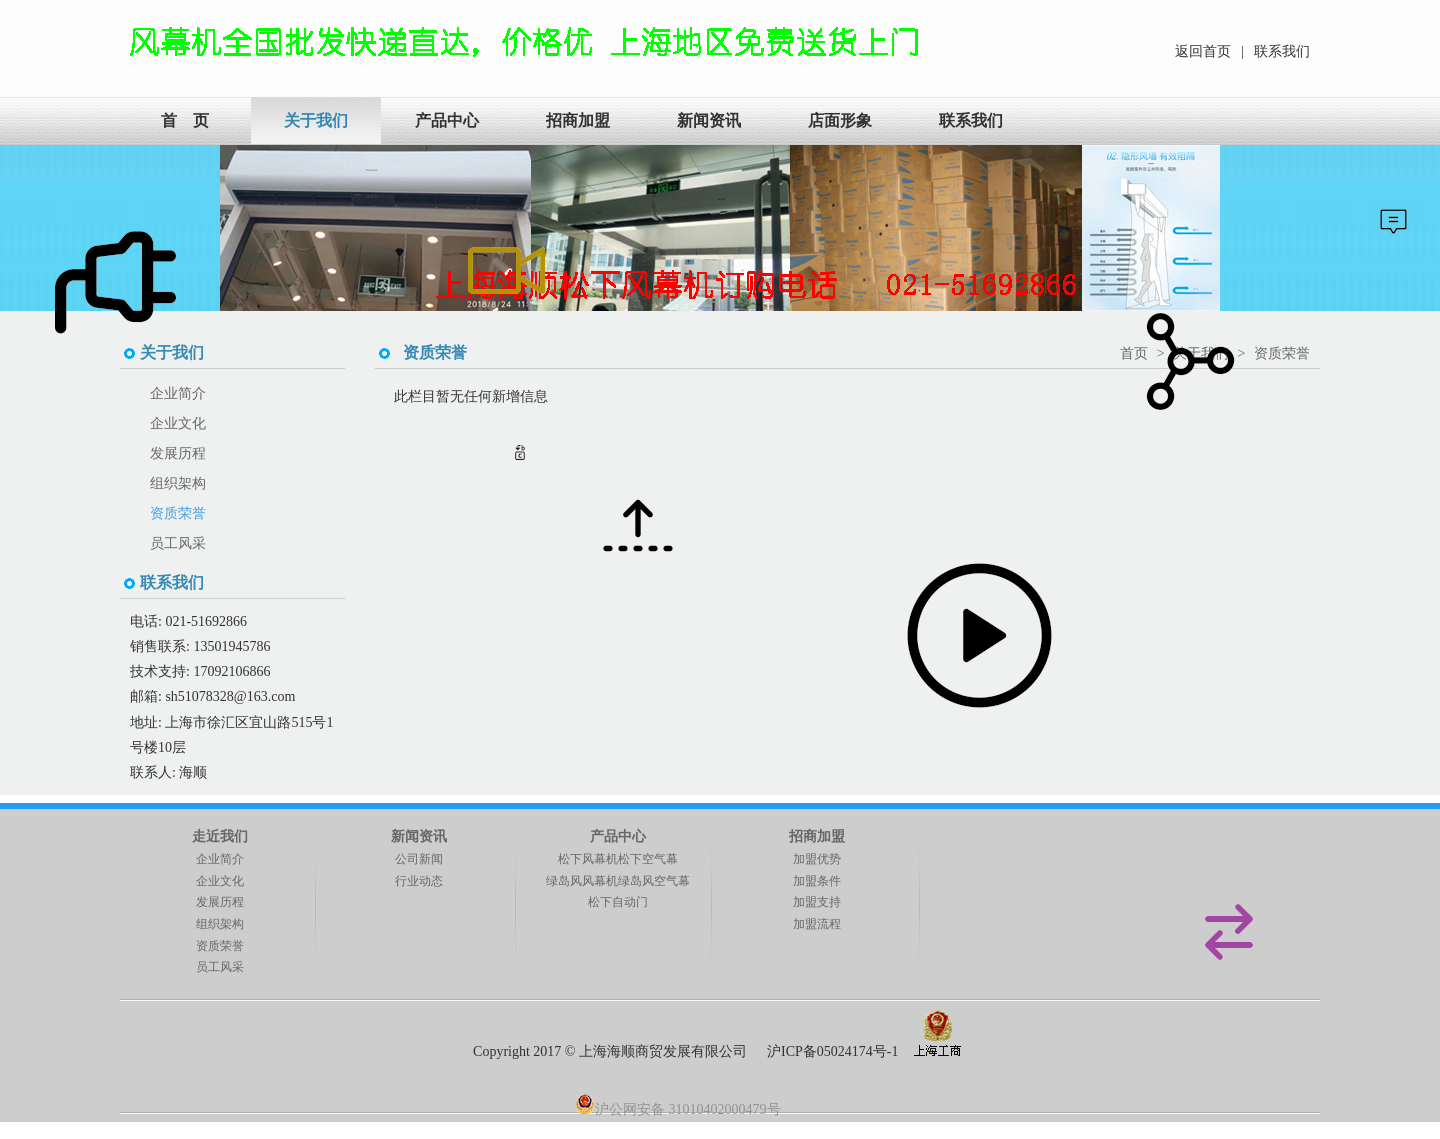 The width and height of the screenshot is (1440, 1139). I want to click on connect to a power source or external device, so click(115, 280).